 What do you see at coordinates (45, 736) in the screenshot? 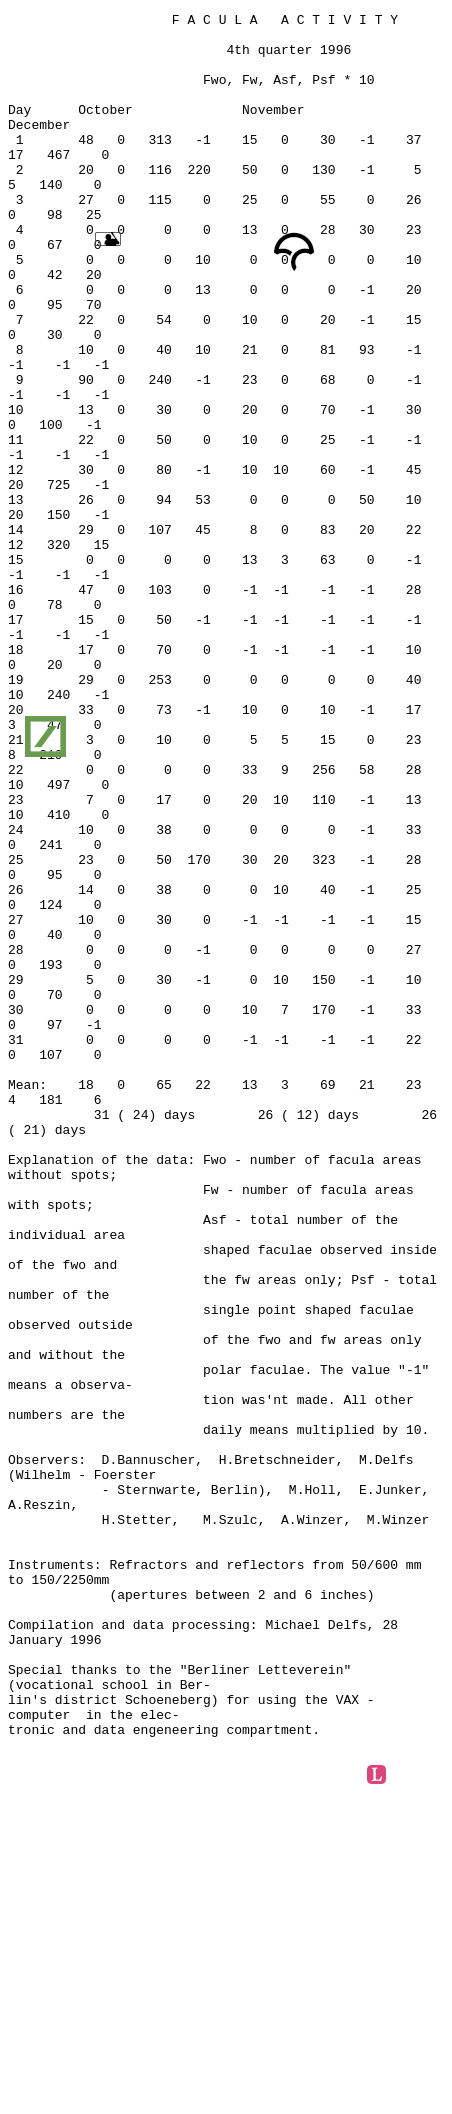
I see `access Deutsche Bank banking services` at bounding box center [45, 736].